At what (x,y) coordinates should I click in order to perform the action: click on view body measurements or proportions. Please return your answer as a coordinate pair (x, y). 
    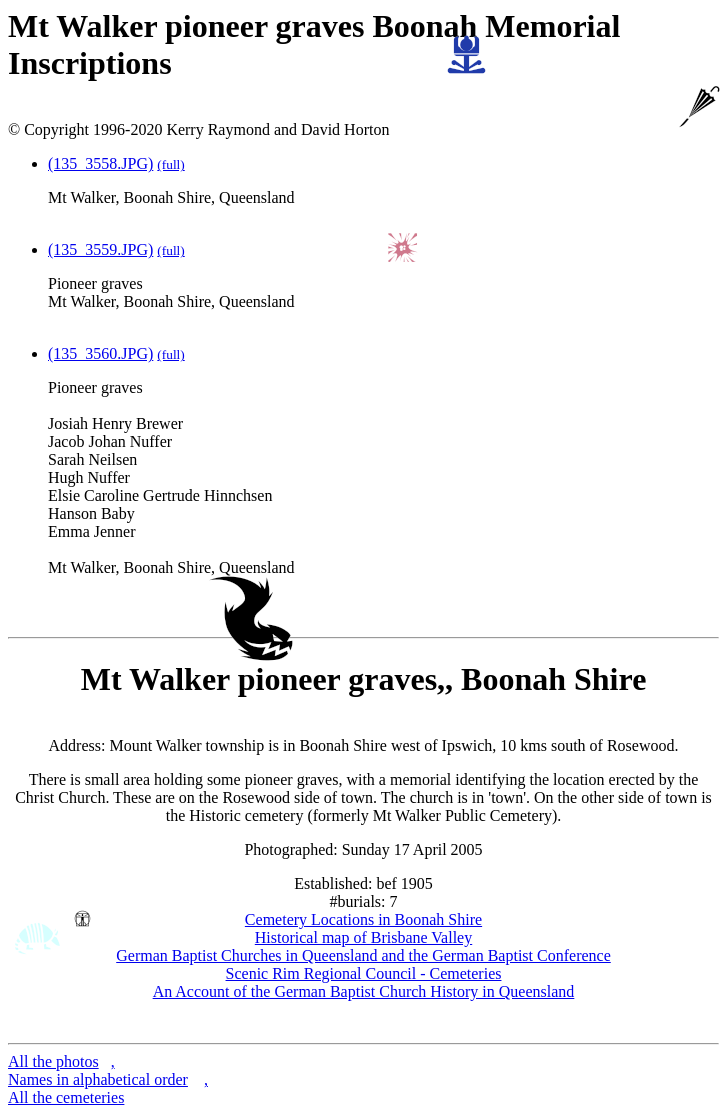
    Looking at the image, I should click on (82, 918).